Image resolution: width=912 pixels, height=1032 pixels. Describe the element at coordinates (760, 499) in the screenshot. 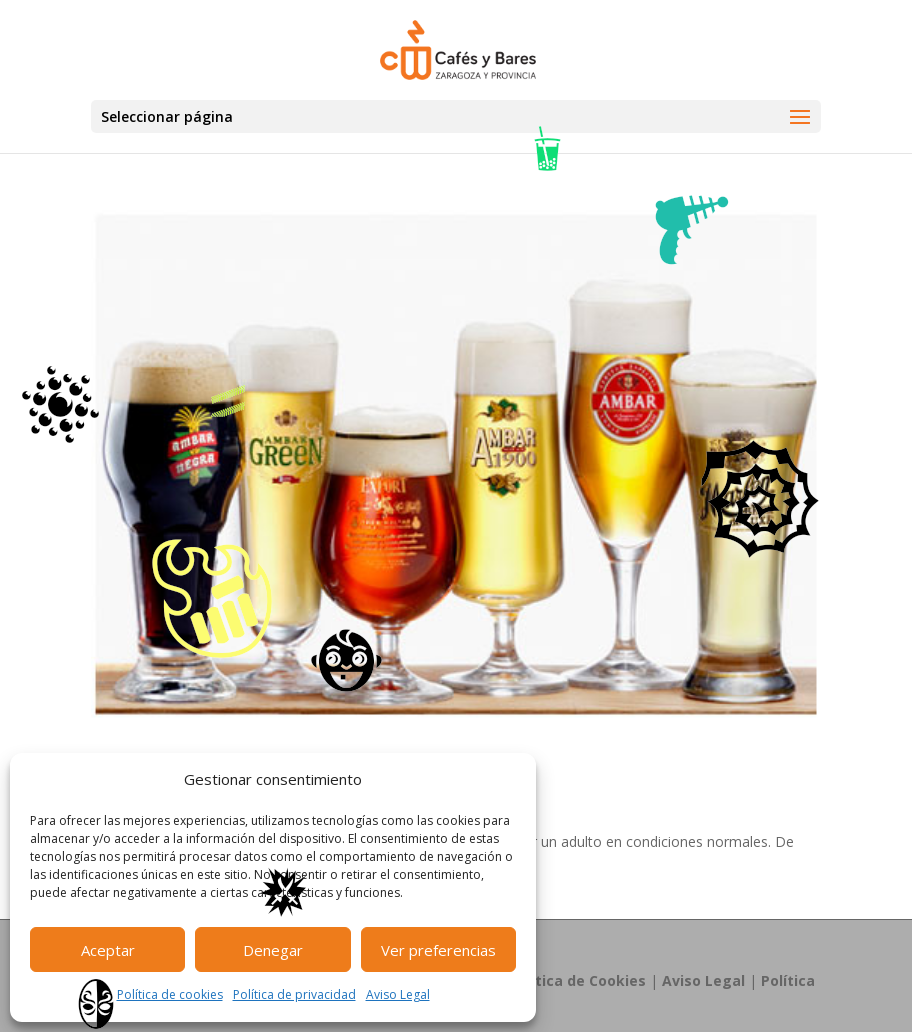

I see `represents a trap or hazard in gameplay` at that location.